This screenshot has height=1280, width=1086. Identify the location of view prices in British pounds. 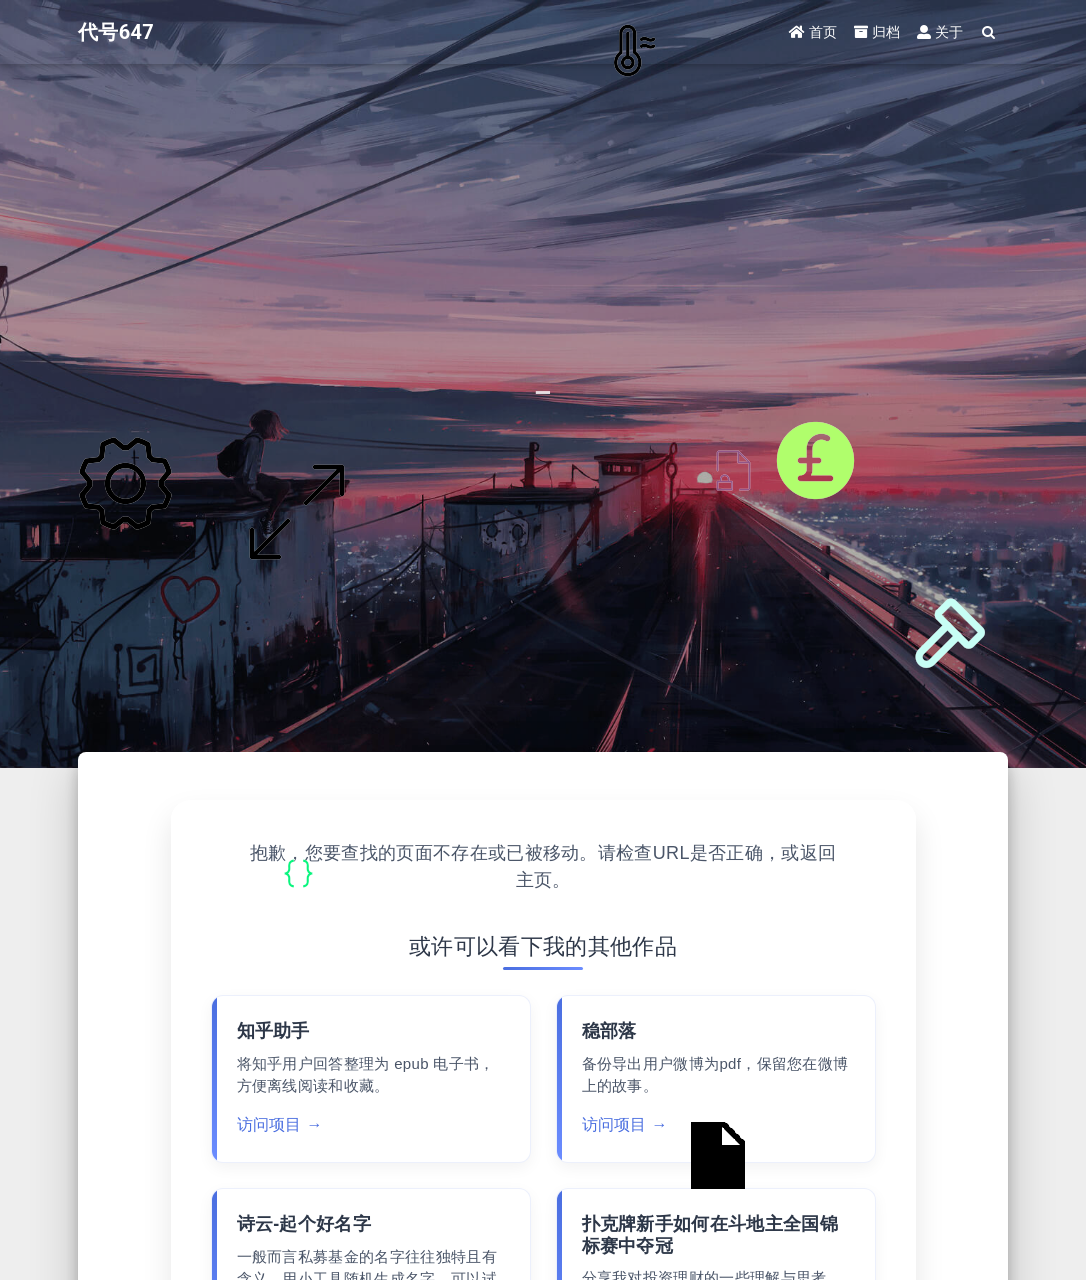
(815, 460).